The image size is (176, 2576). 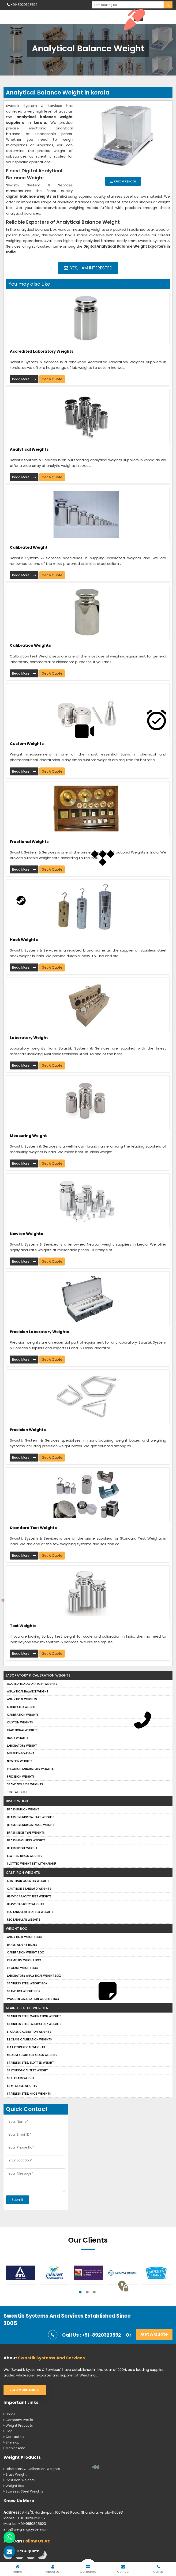 What do you see at coordinates (3, 1601) in the screenshot?
I see `connect to dropbox account` at bounding box center [3, 1601].